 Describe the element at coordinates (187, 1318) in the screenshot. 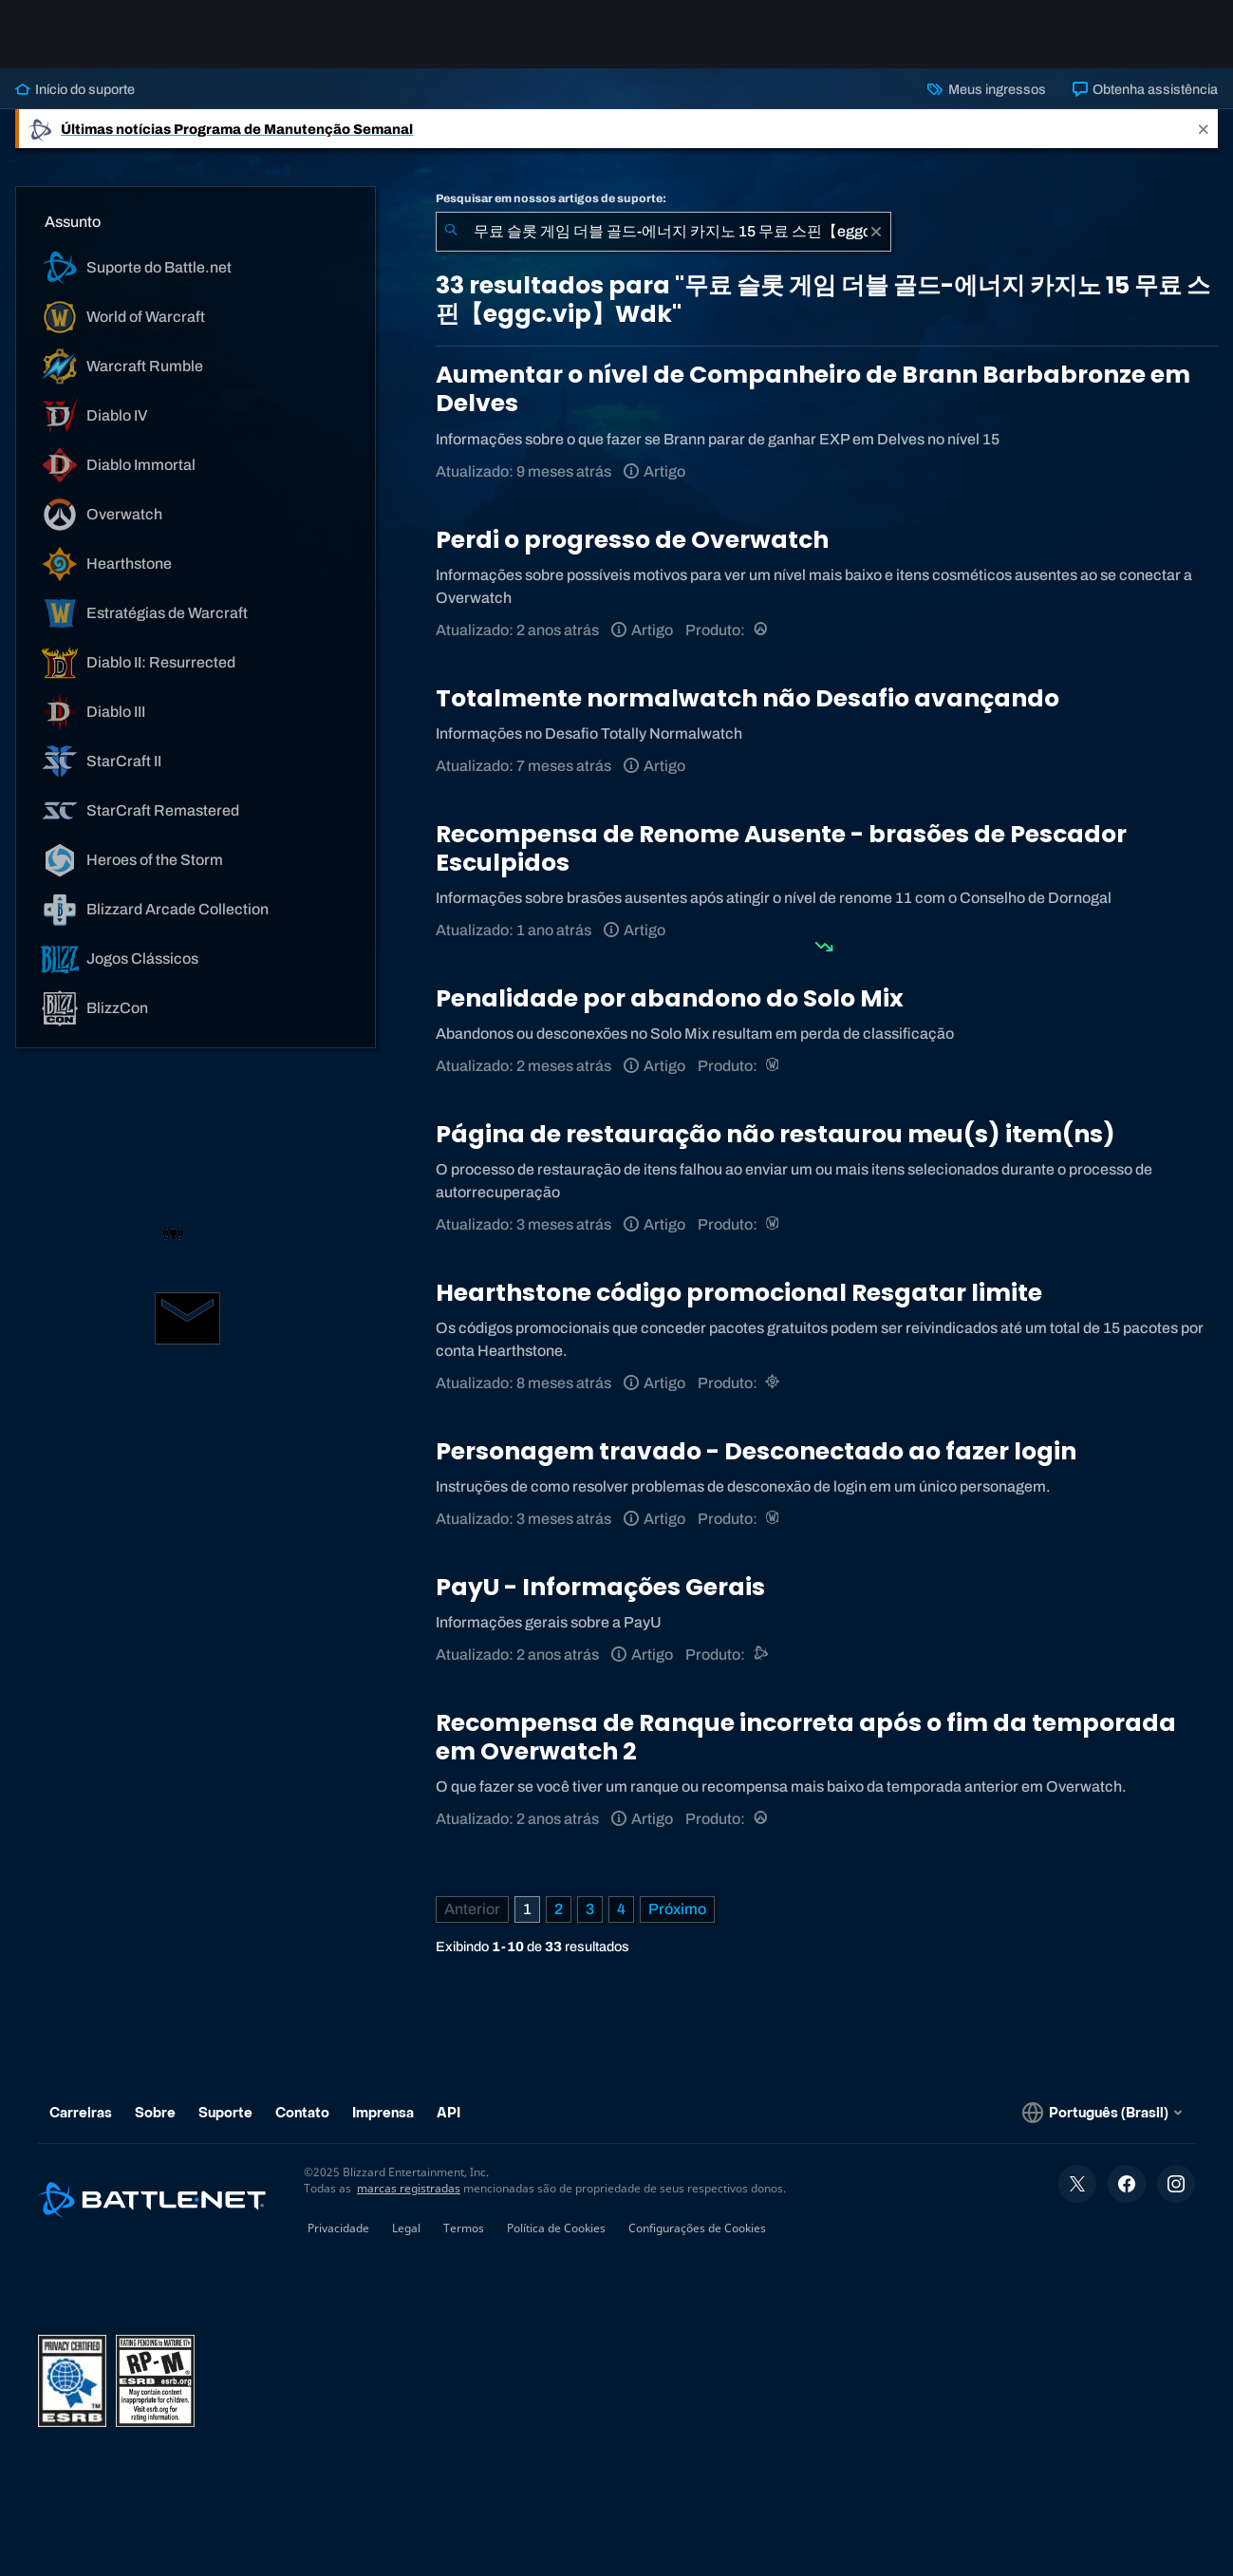

I see `open your email inbox` at that location.